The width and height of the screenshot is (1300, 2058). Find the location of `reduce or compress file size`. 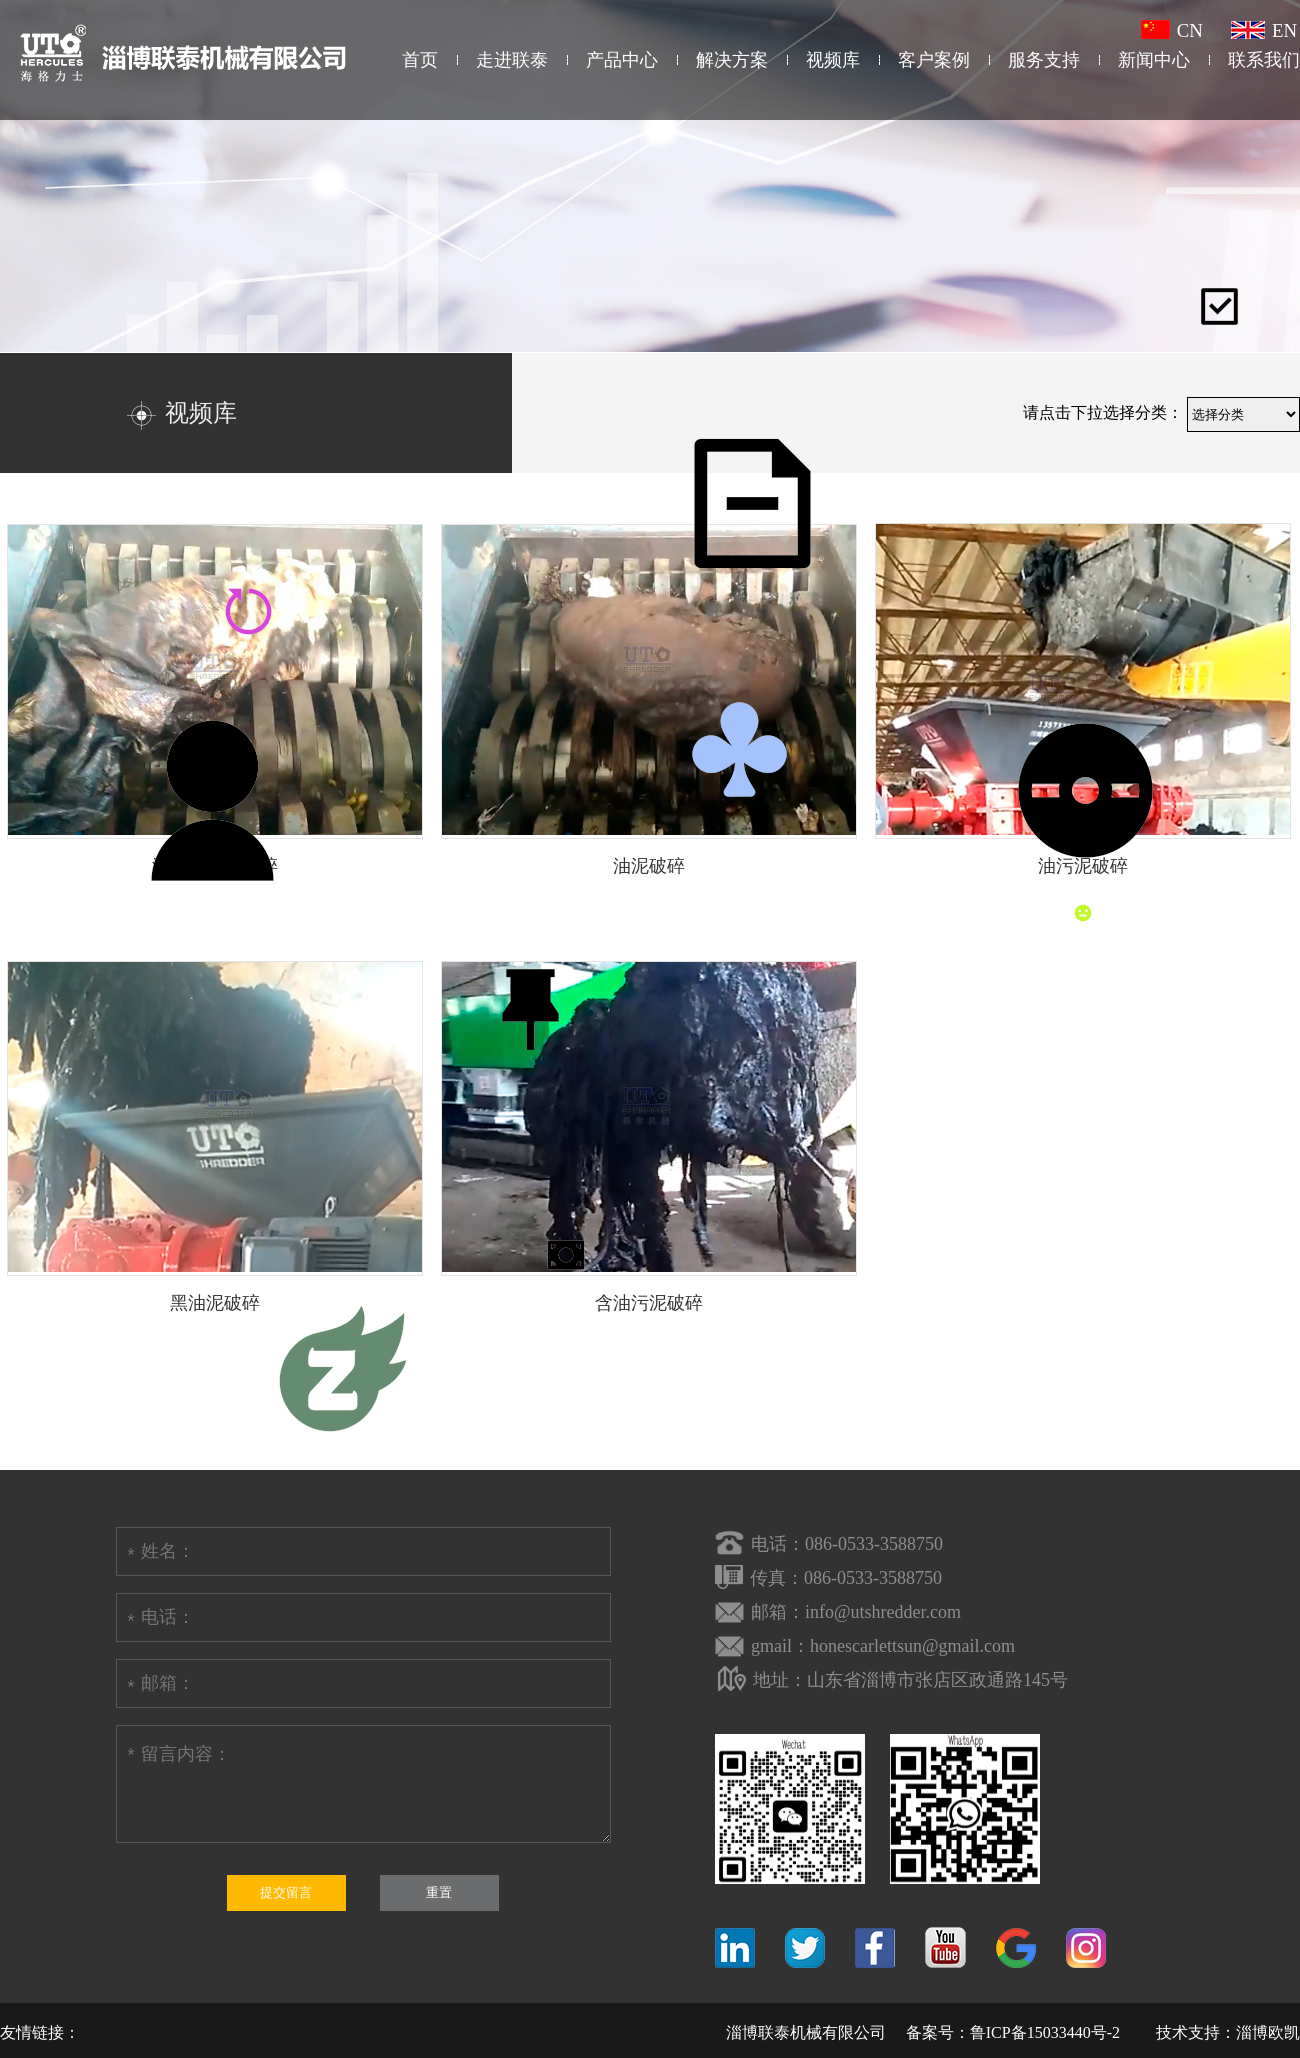

reduce or compress file size is located at coordinates (752, 503).